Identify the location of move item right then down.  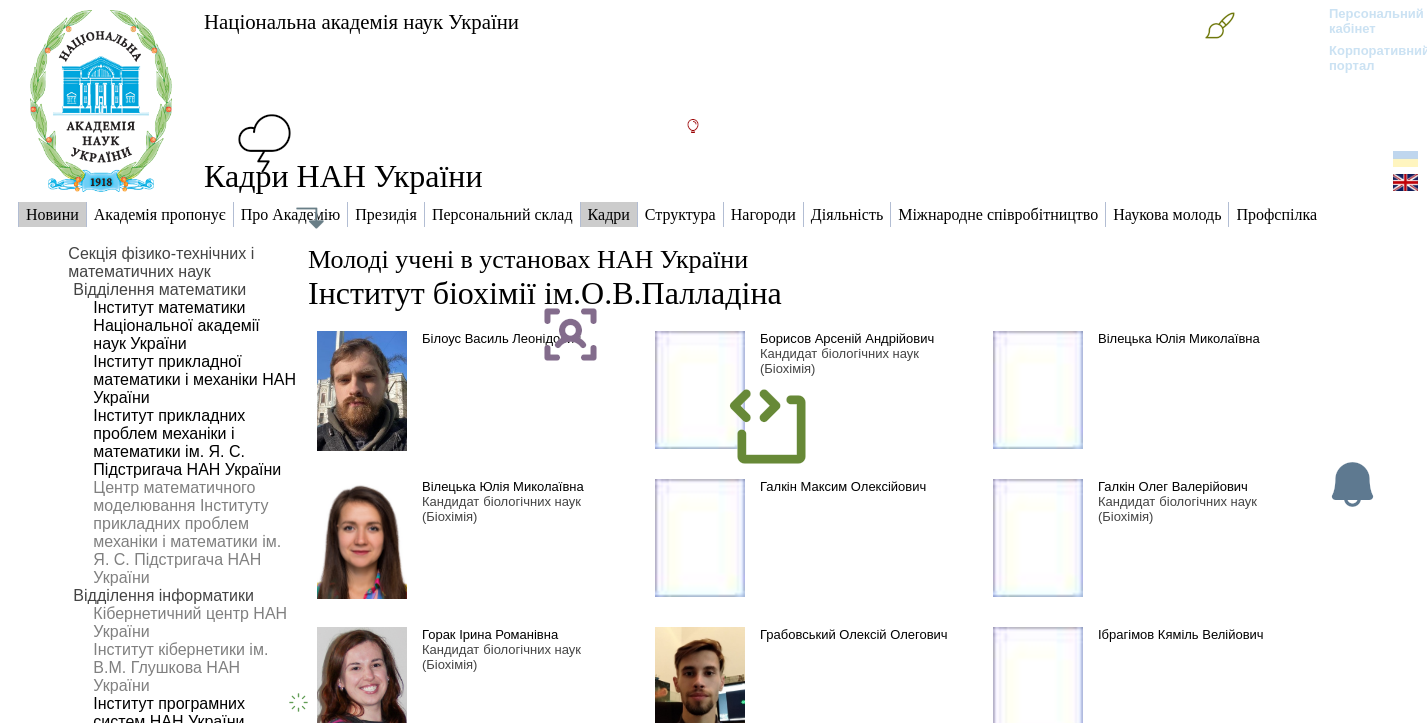
(310, 217).